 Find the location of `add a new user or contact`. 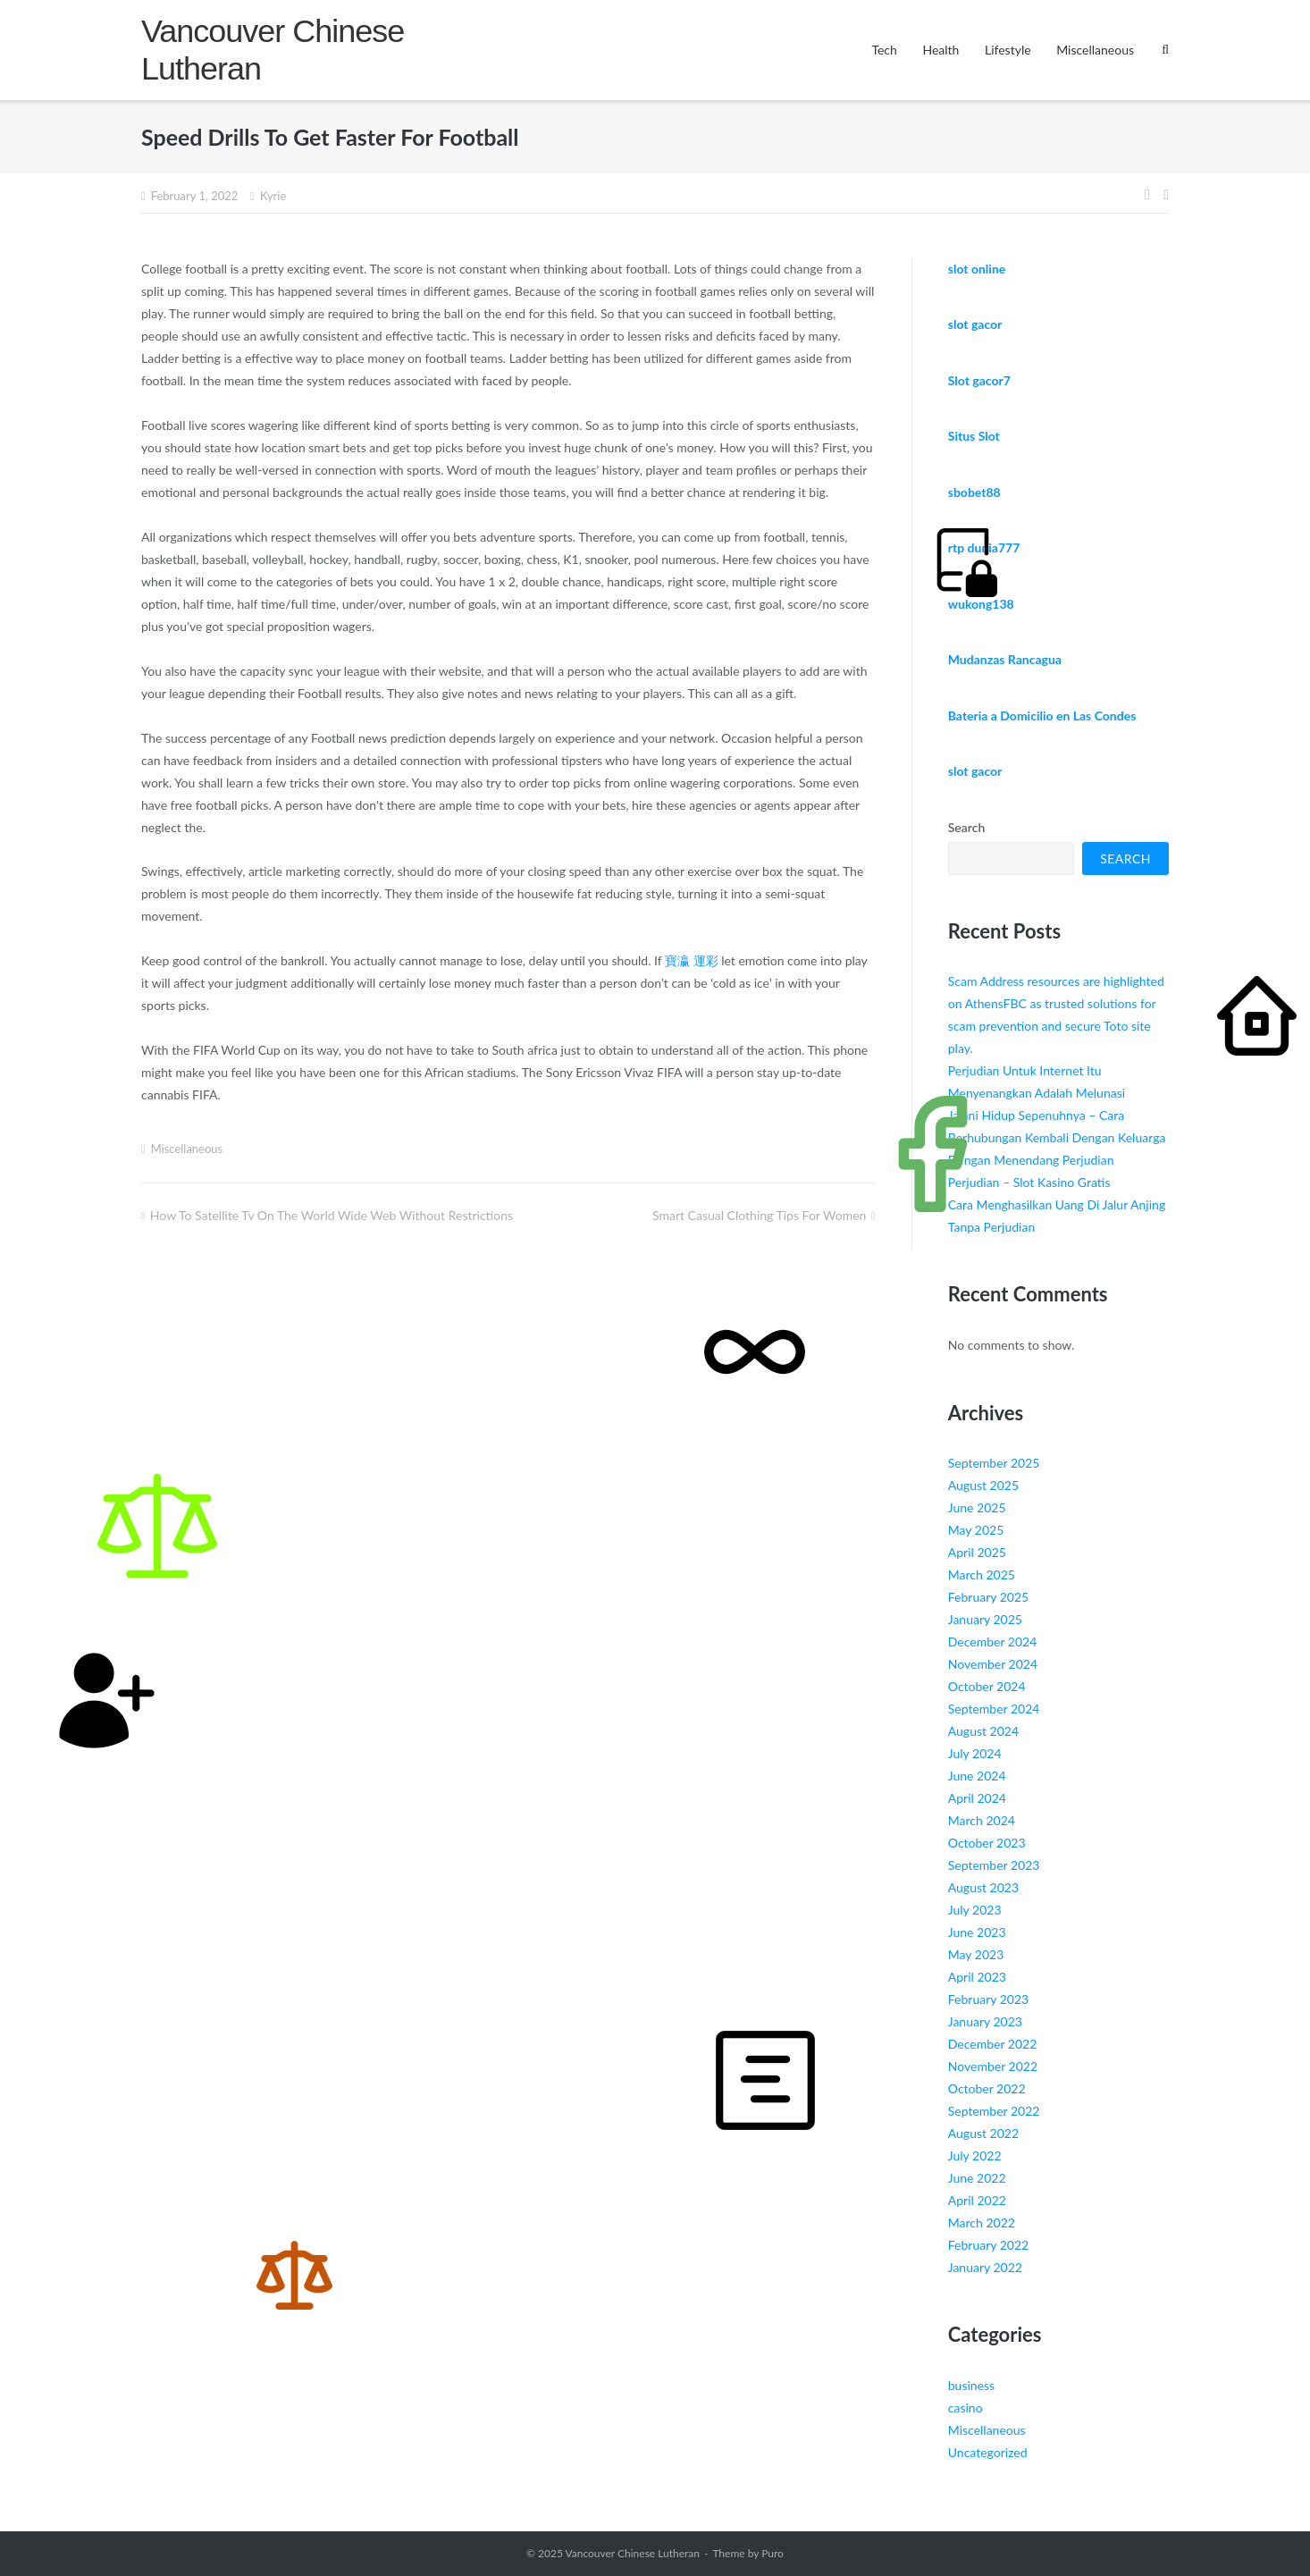

add a new user or contact is located at coordinates (106, 1700).